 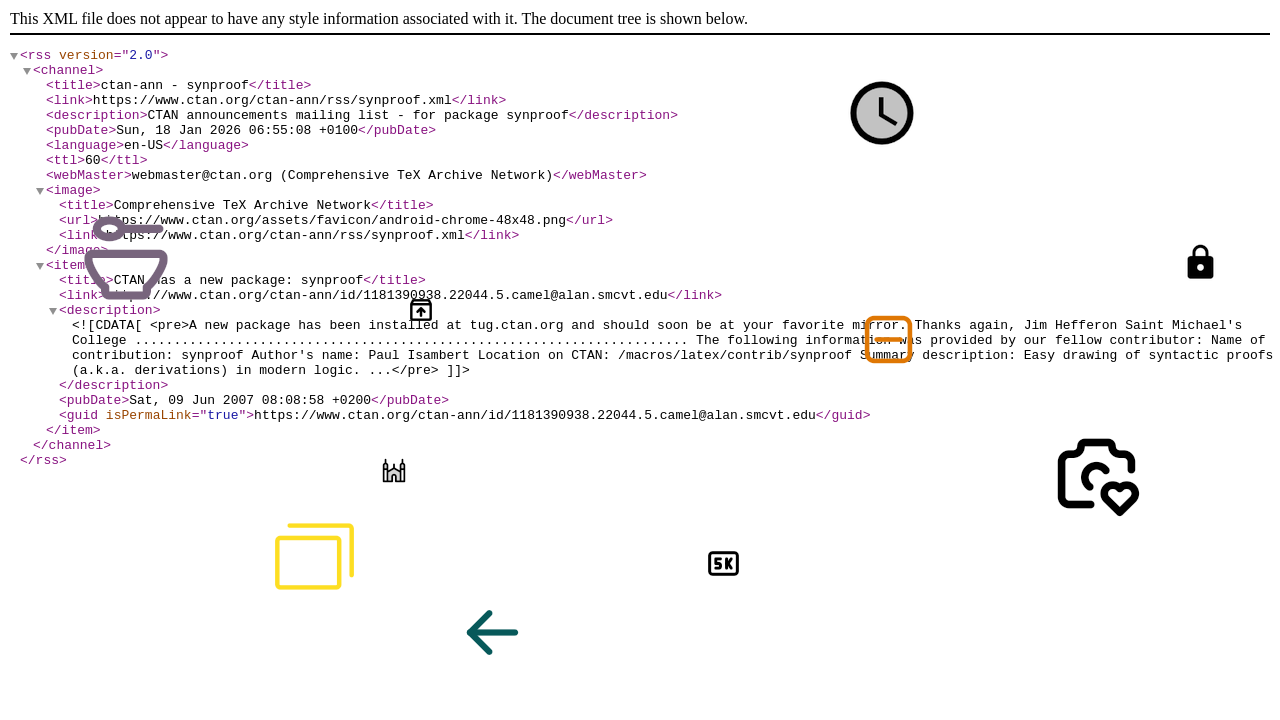 I want to click on upload or export a package, so click(x=421, y=310).